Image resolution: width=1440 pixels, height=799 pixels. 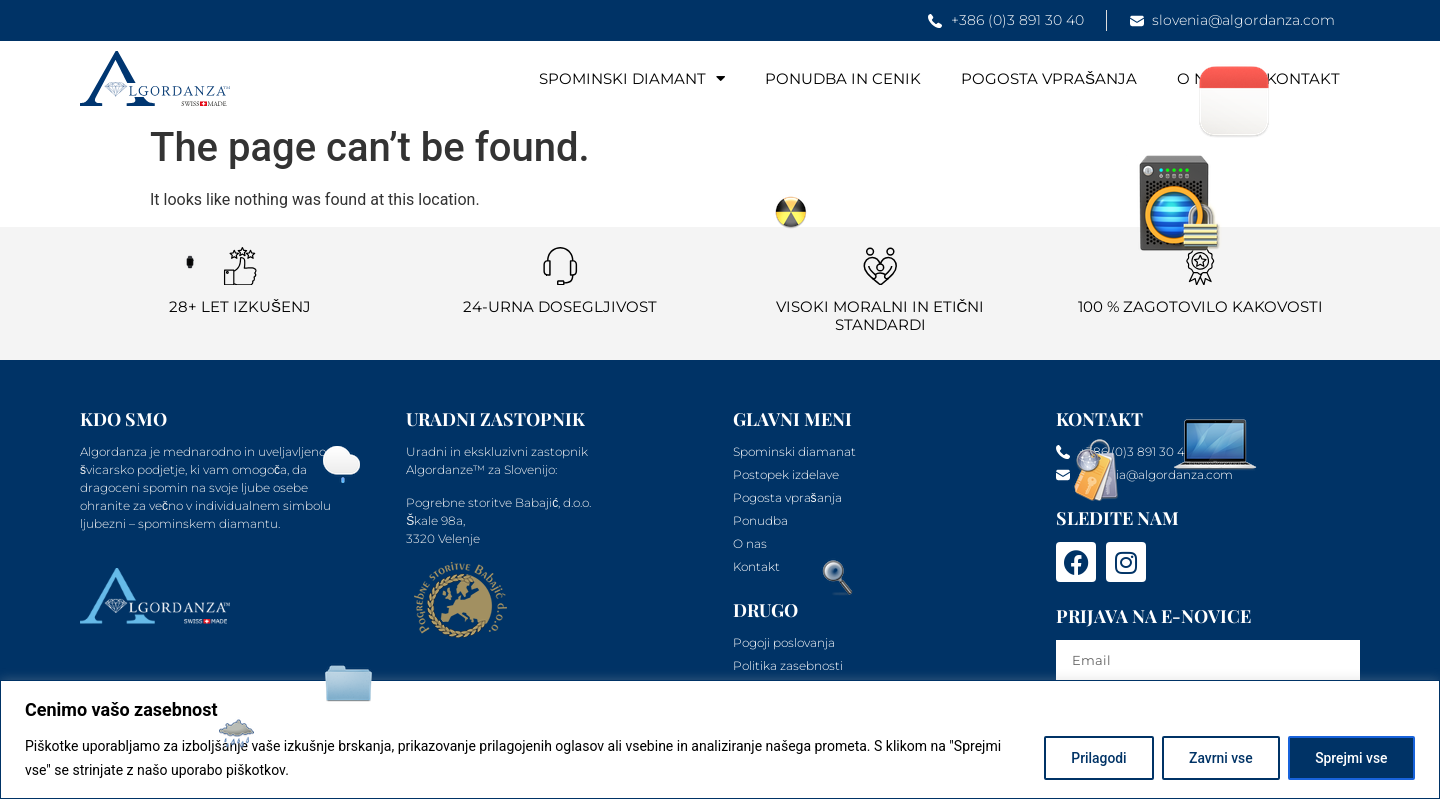 What do you see at coordinates (791, 212) in the screenshot?
I see `burn files to disc` at bounding box center [791, 212].